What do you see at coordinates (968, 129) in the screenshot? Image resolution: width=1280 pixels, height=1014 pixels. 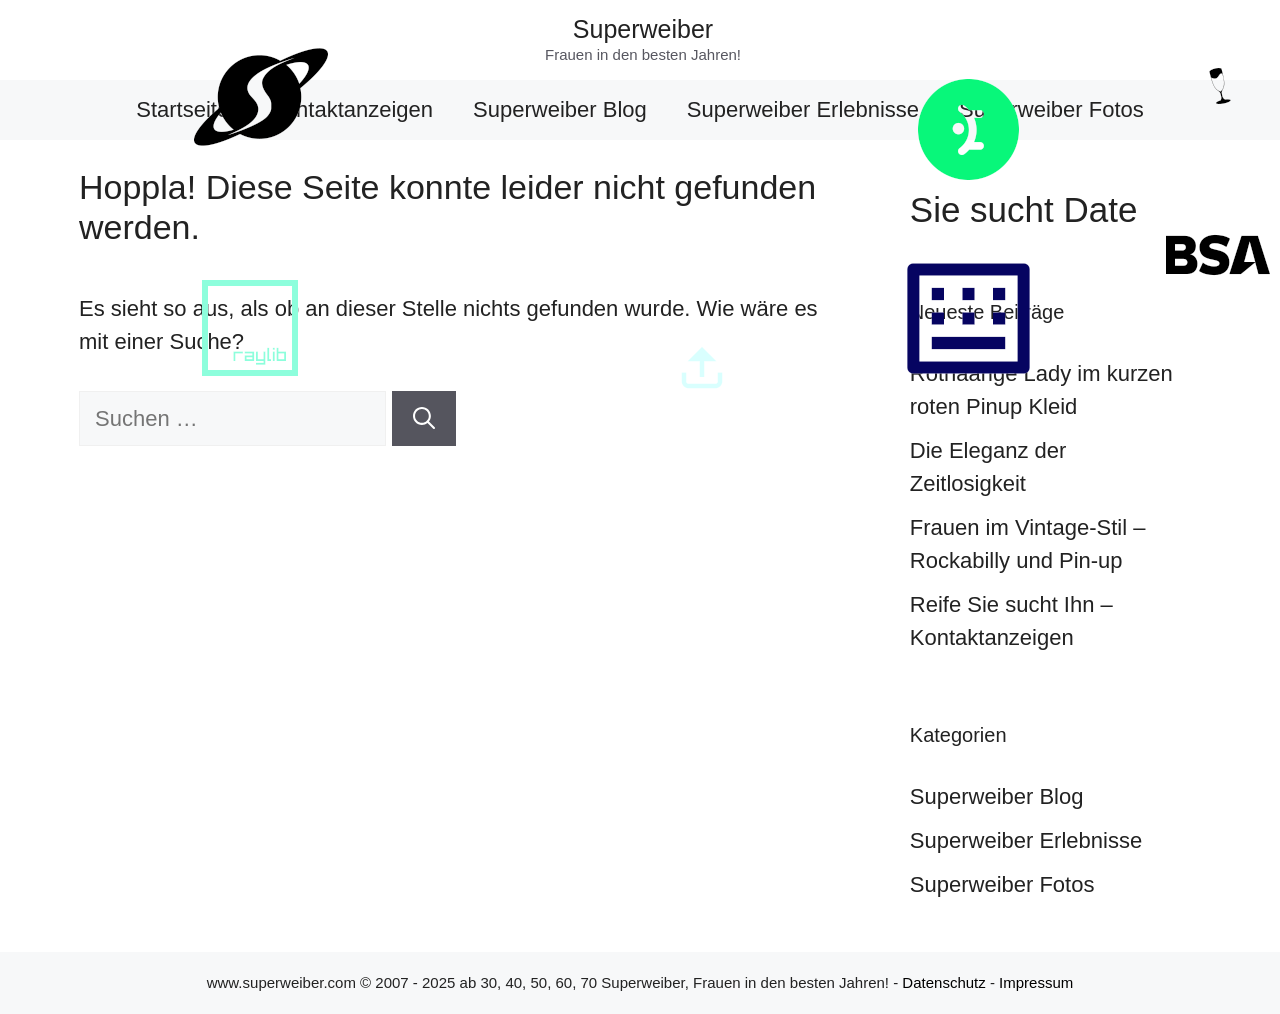 I see `mantine UI framework logo` at bounding box center [968, 129].